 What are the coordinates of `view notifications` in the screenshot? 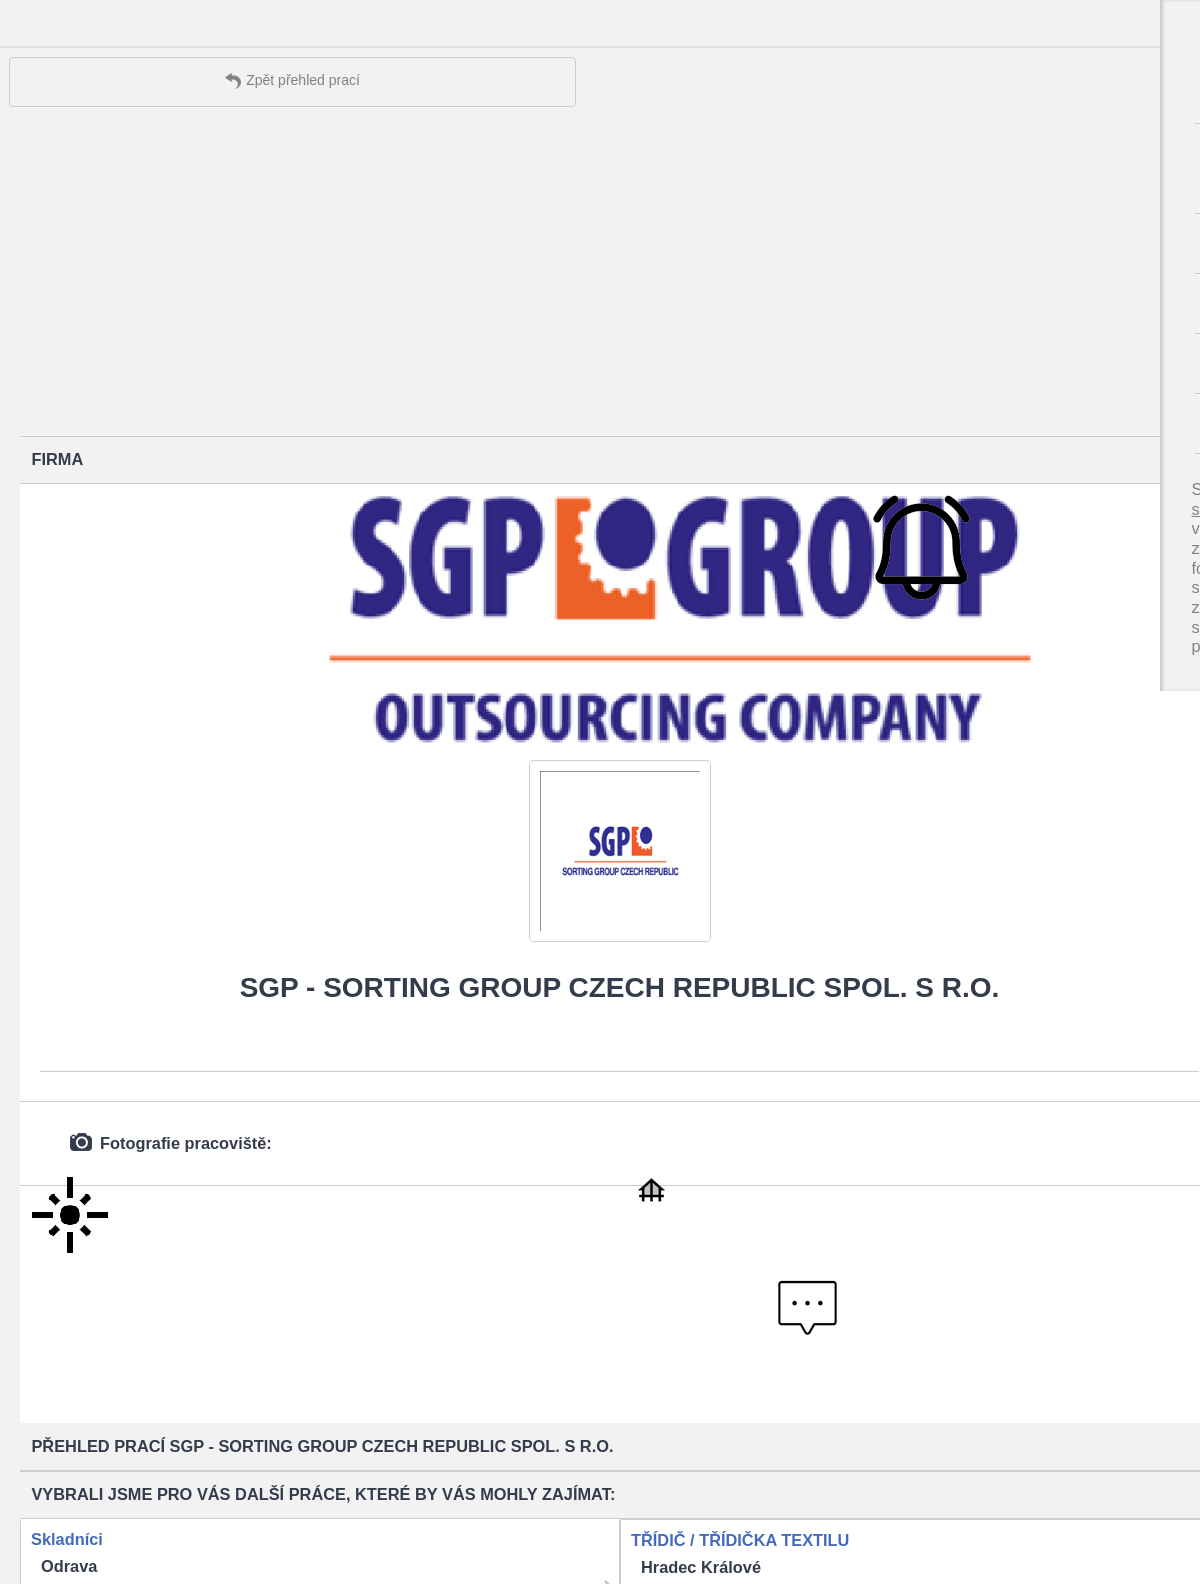 It's located at (921, 549).